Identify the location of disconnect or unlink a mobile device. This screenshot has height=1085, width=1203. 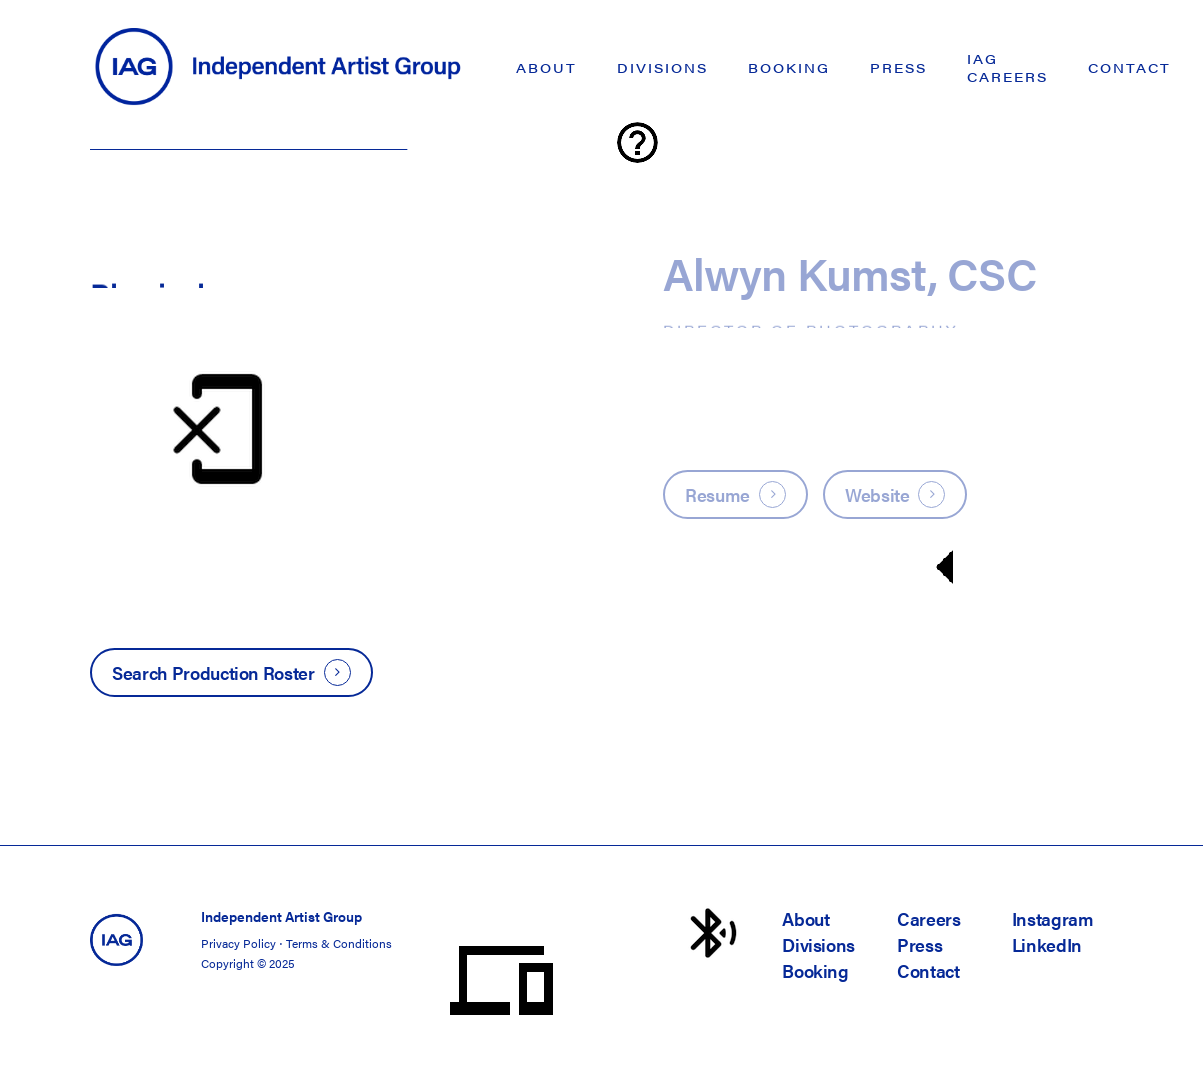
(217, 429).